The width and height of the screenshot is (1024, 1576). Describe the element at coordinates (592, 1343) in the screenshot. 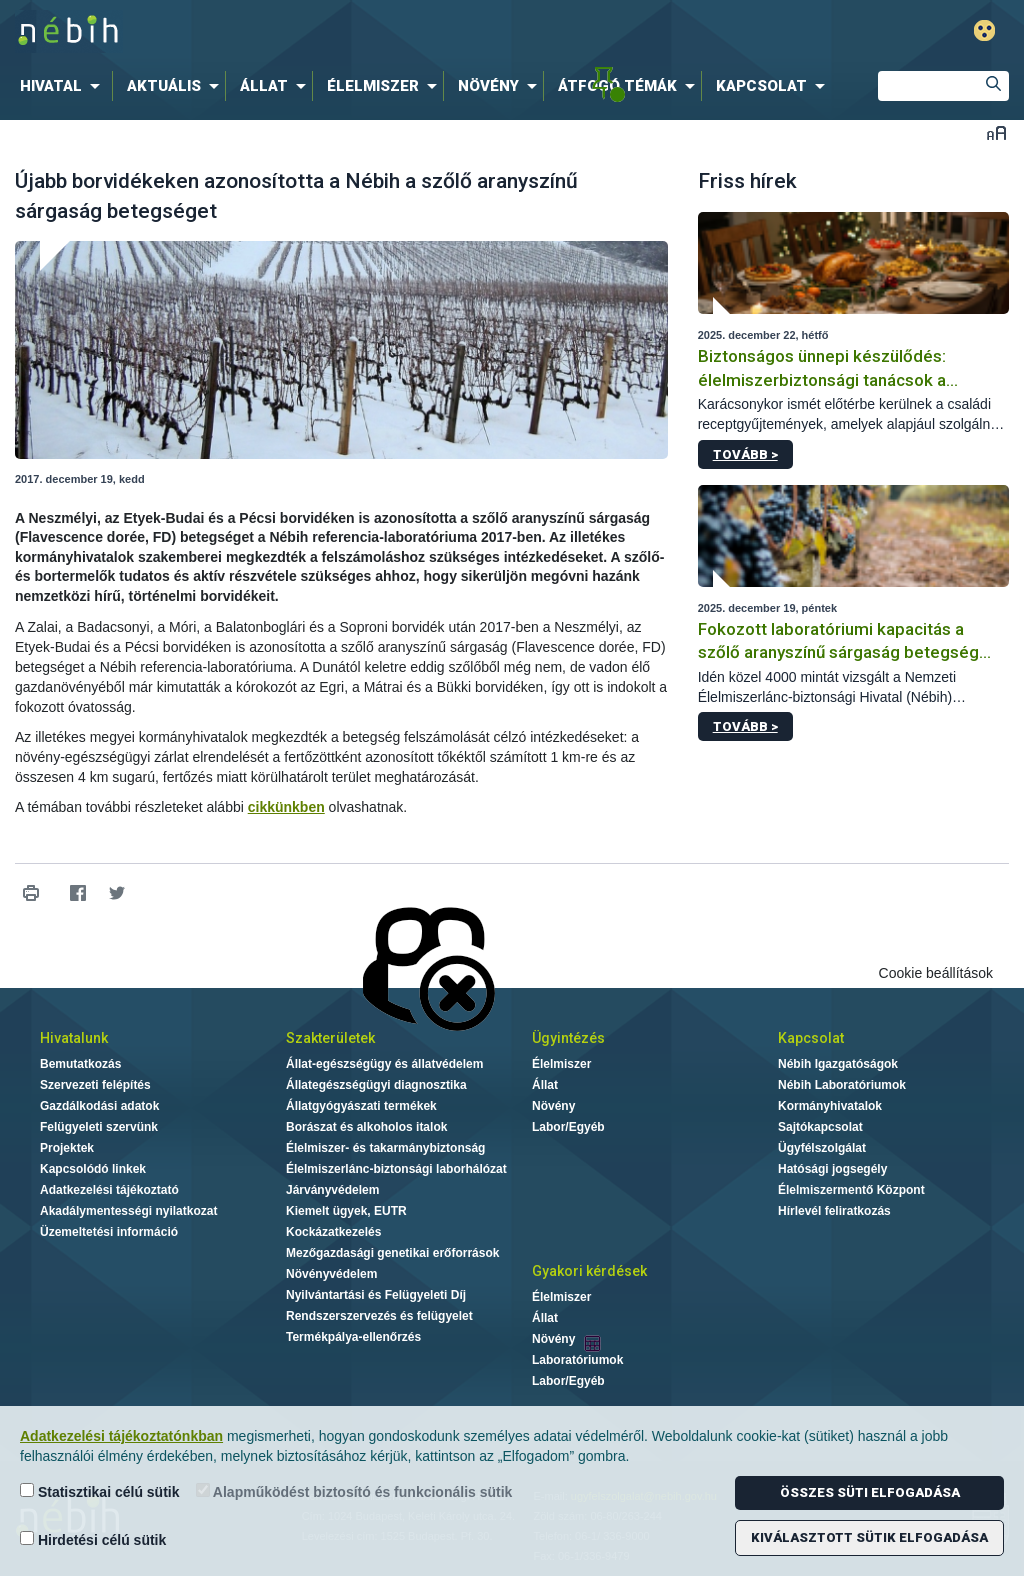

I see `open spreadsheet or data table` at that location.